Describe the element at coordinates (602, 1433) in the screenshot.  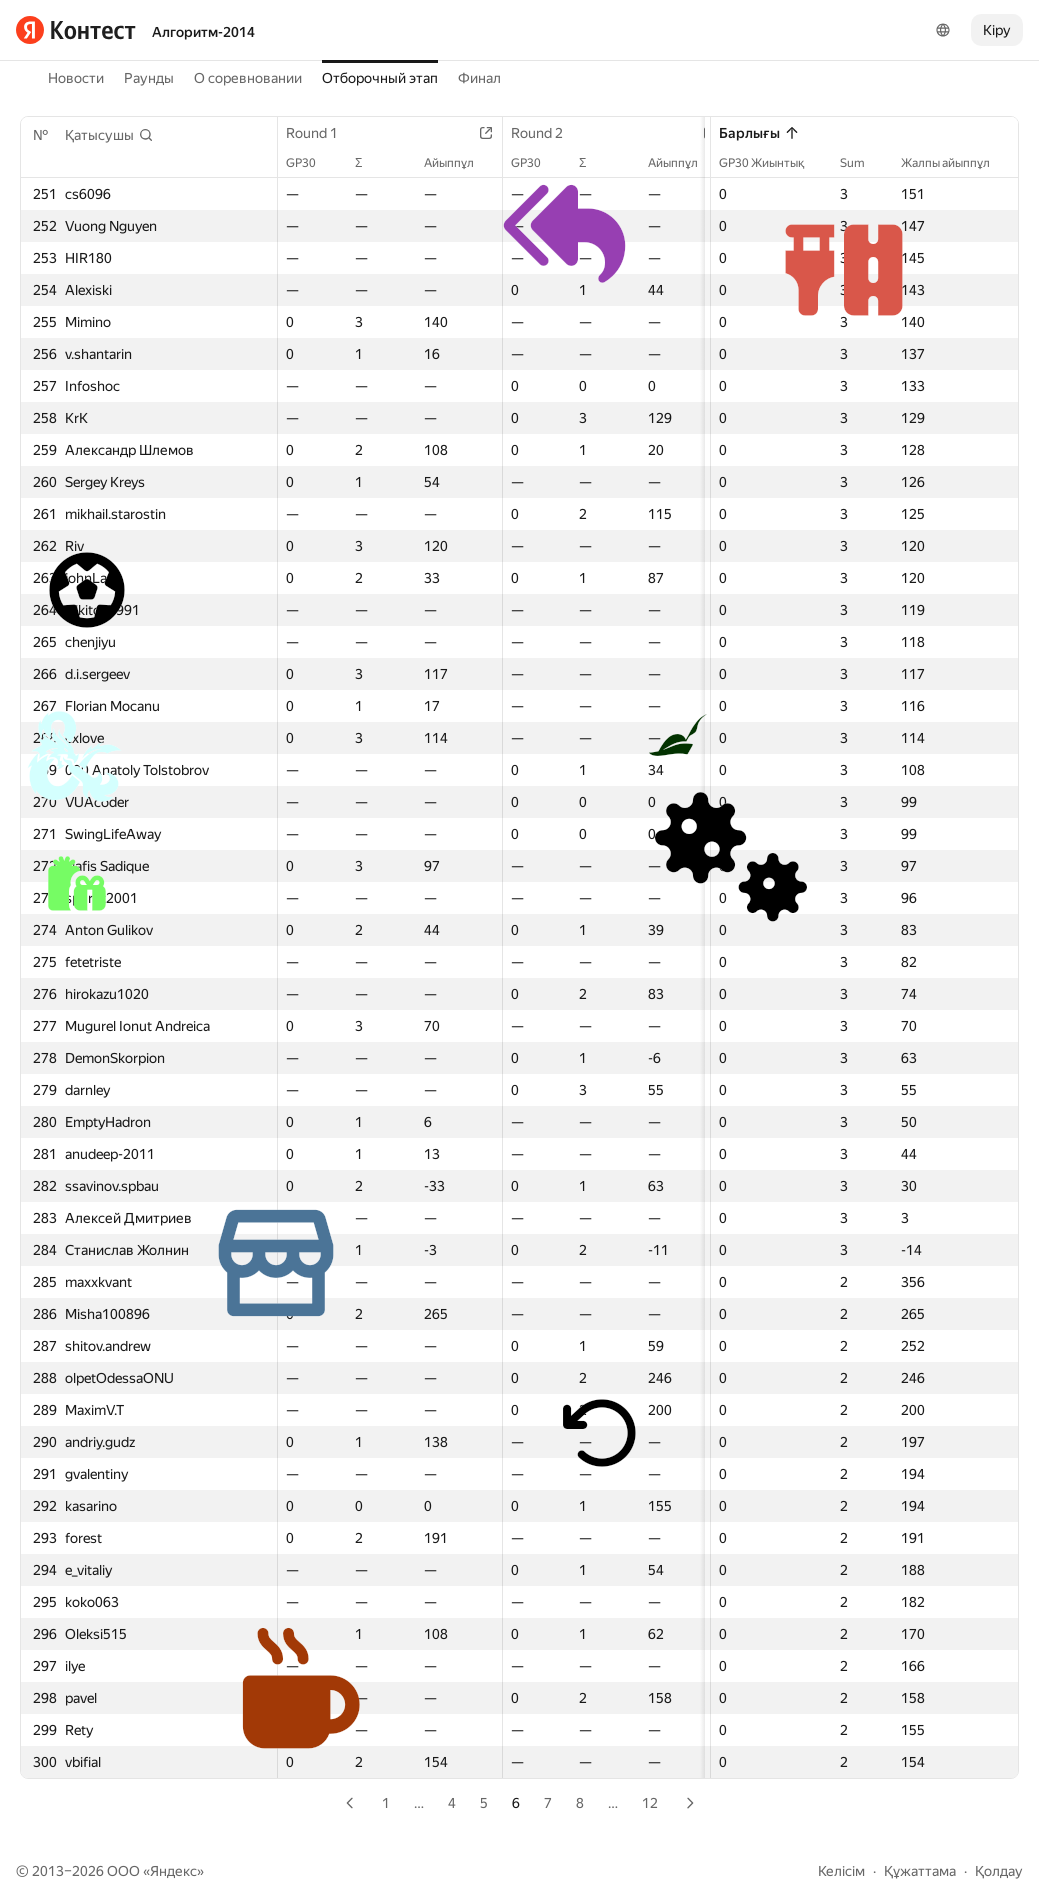
I see `undo the last action` at that location.